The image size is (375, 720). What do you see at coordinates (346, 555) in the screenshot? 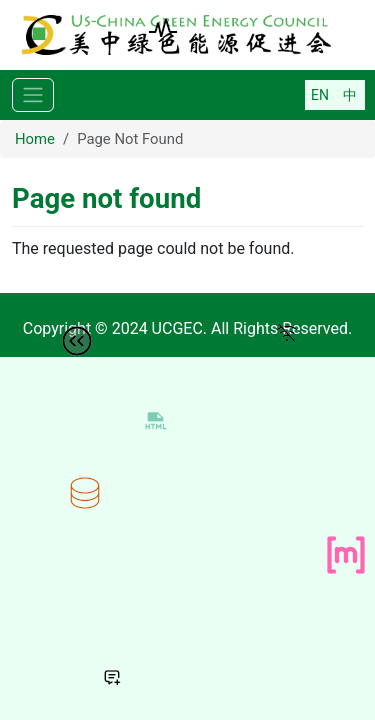
I see `connect to matrix decentralized chat network` at bounding box center [346, 555].